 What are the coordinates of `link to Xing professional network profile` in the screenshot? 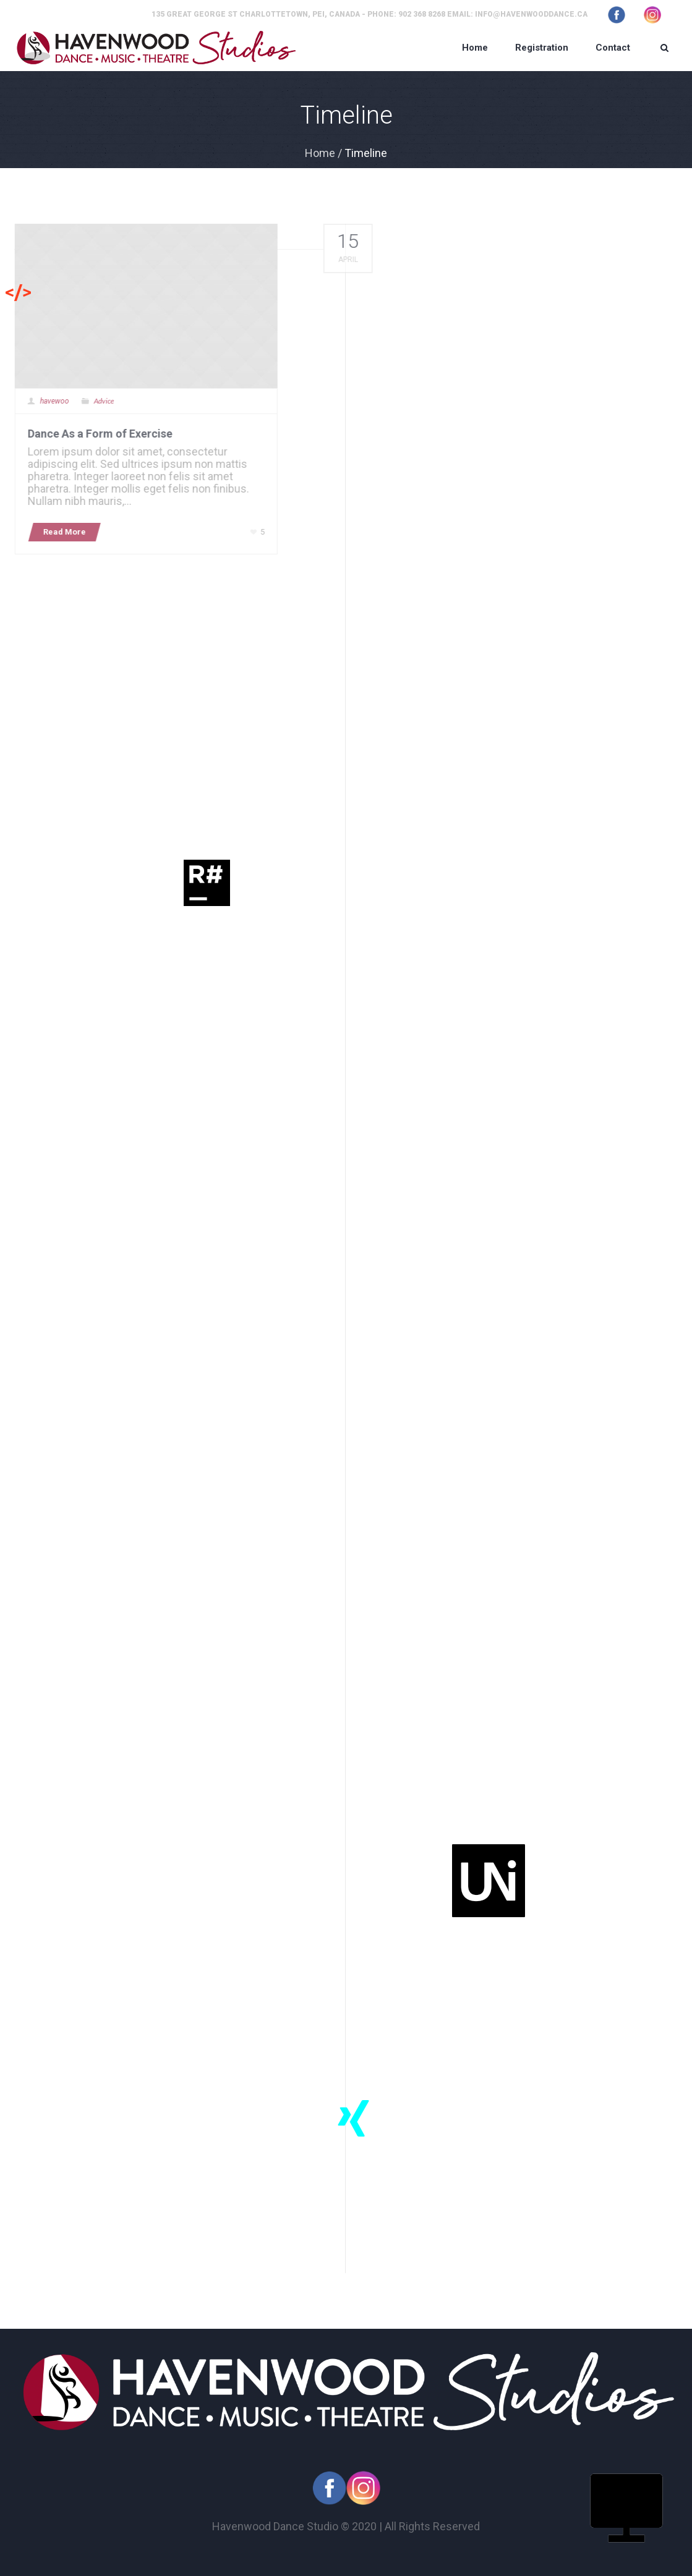 It's located at (353, 2118).